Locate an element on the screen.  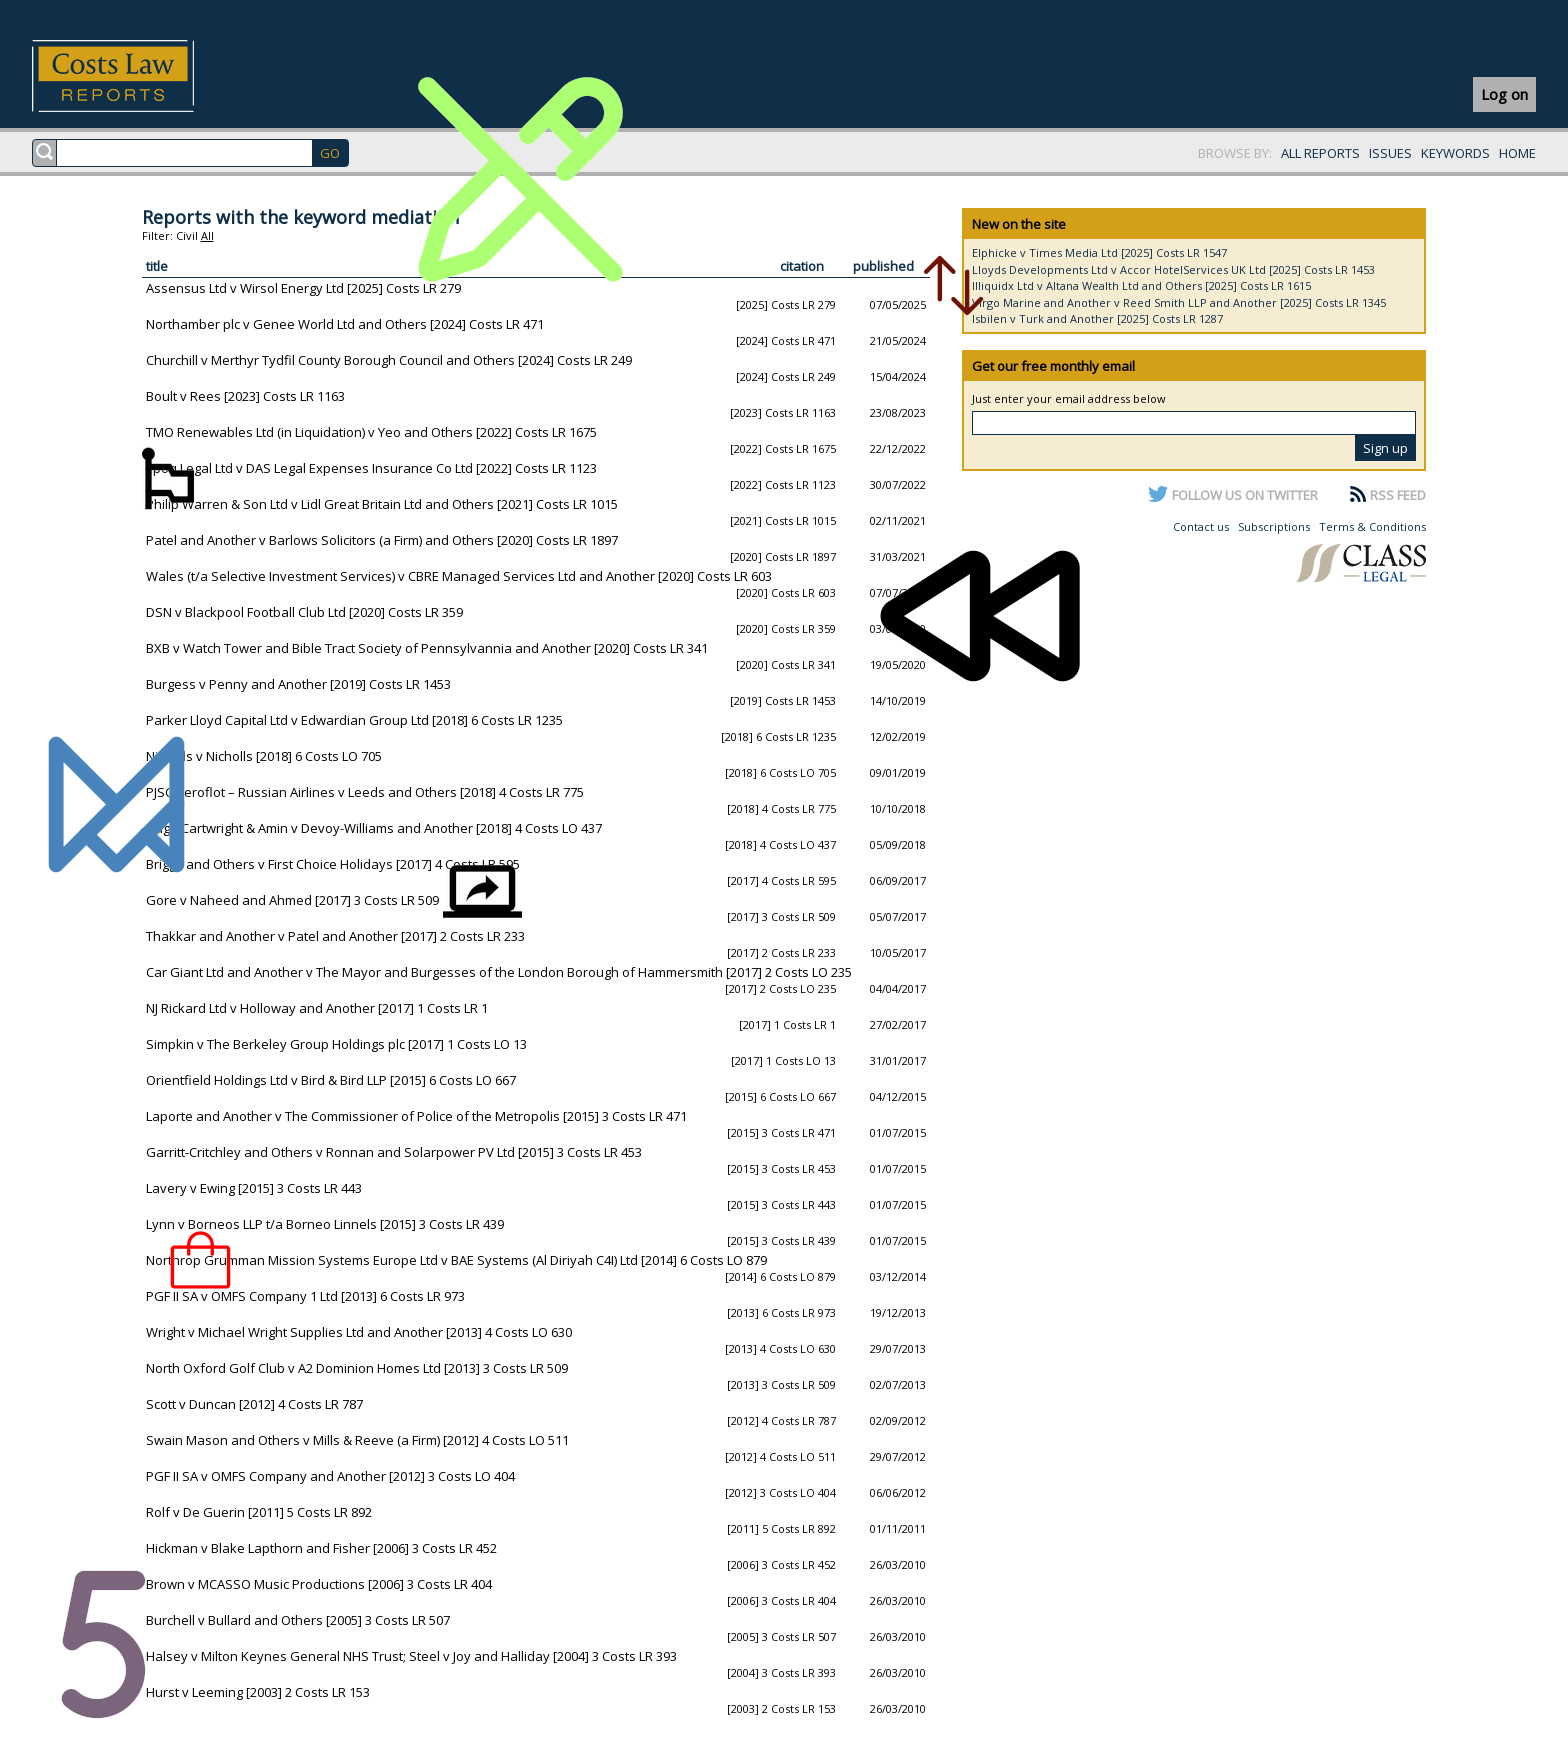
editing is disabled is located at coordinates (520, 179).